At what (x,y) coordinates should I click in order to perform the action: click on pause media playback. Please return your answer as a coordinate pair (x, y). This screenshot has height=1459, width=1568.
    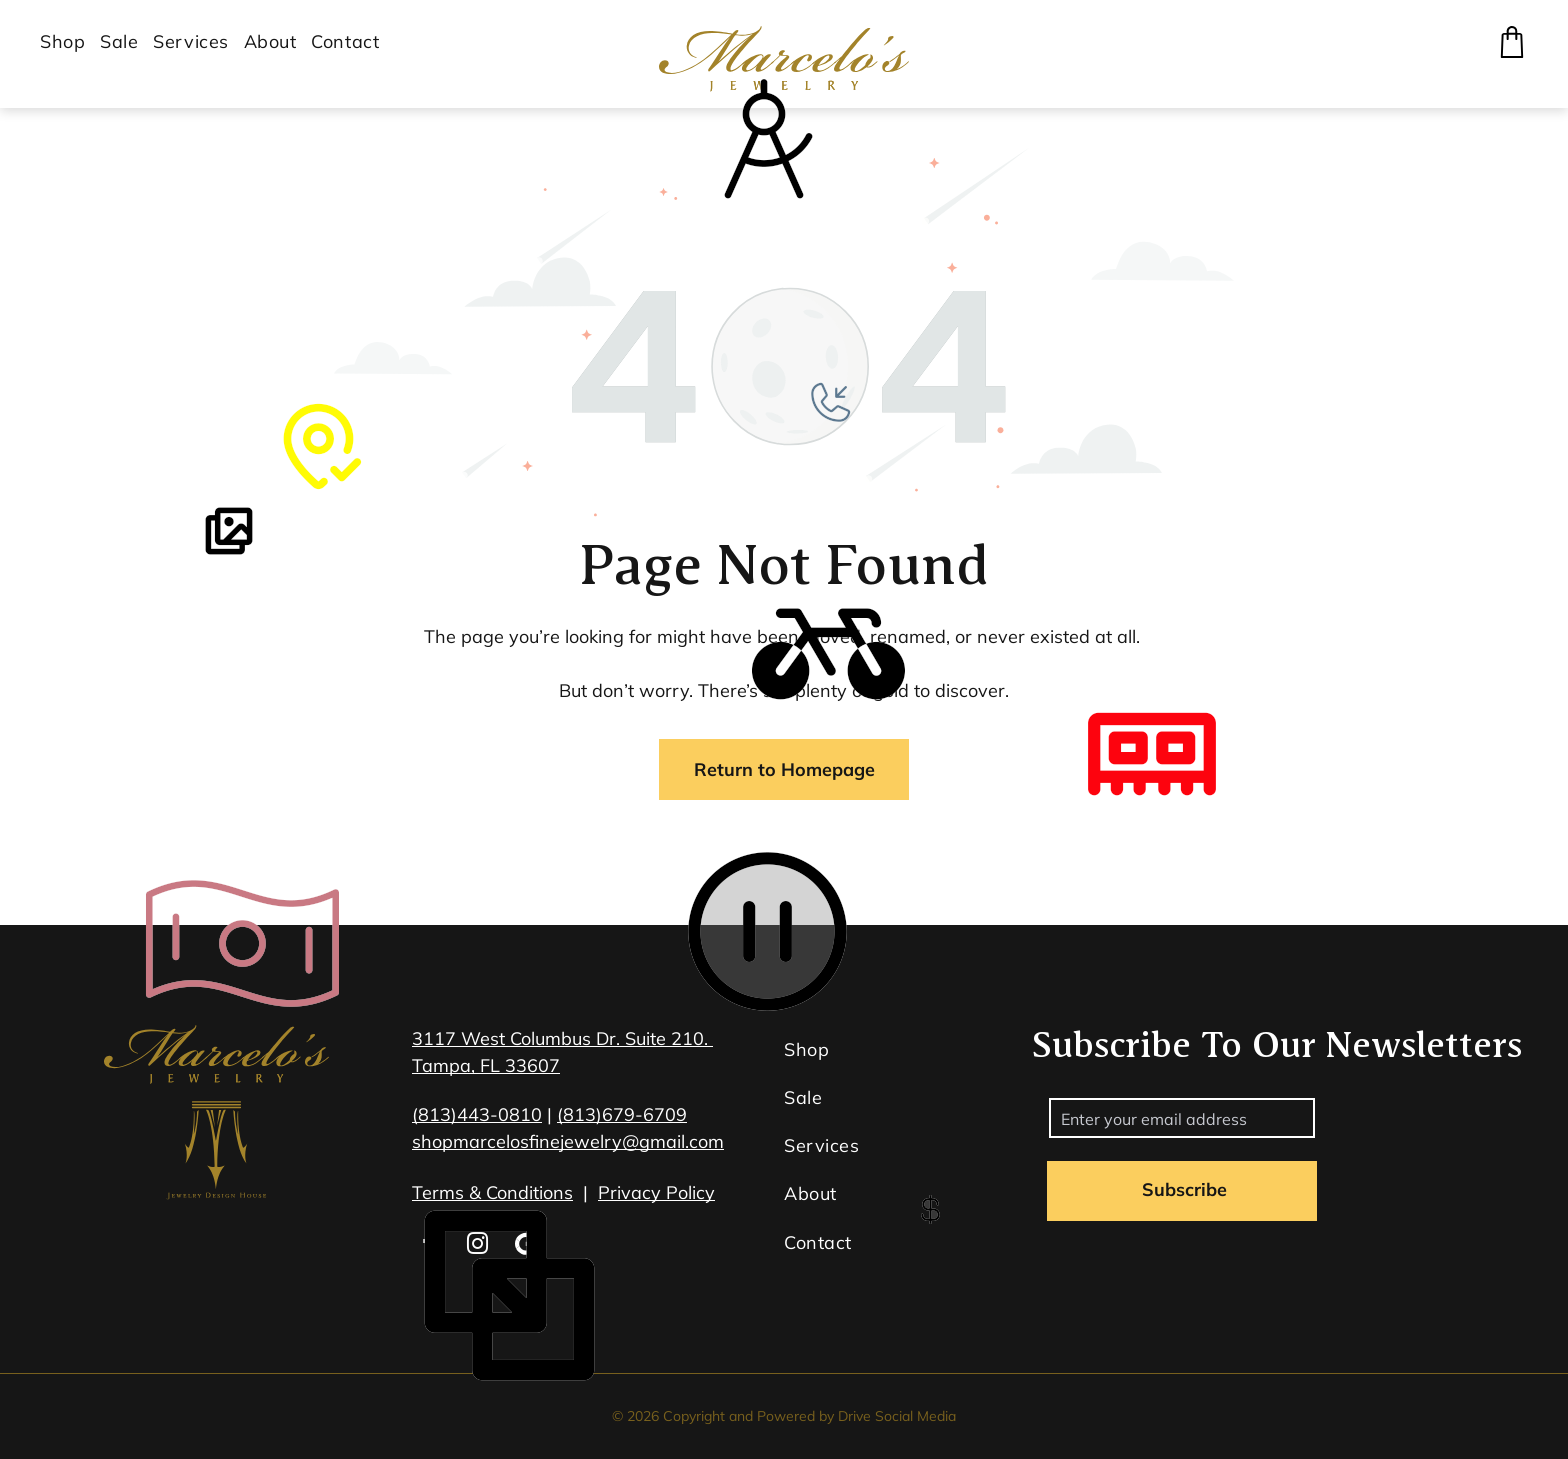
    Looking at the image, I should click on (767, 931).